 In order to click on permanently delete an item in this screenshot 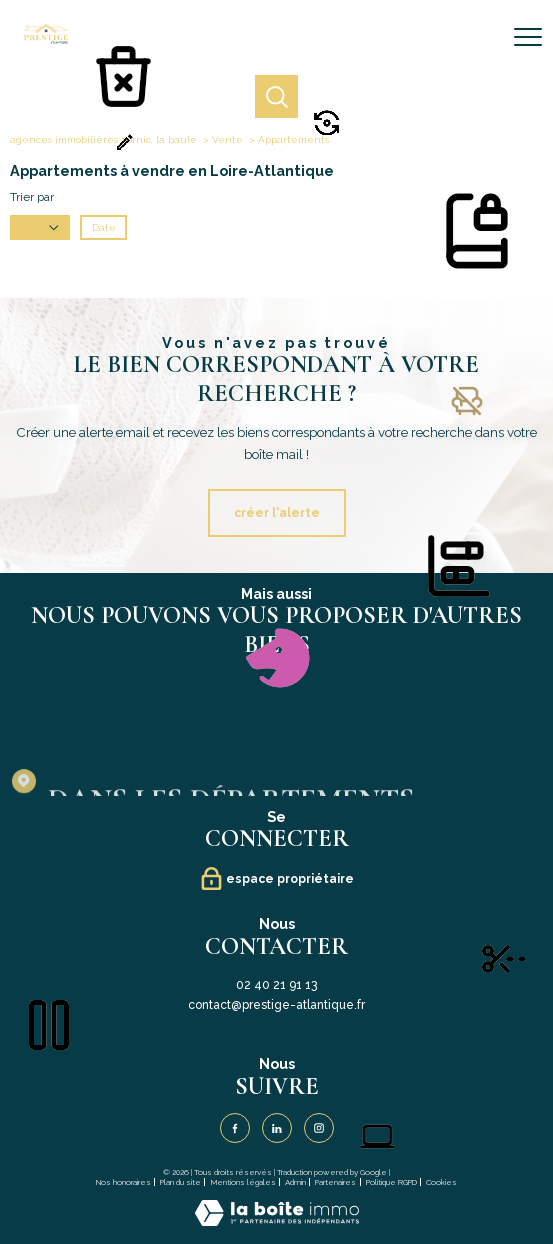, I will do `click(123, 76)`.